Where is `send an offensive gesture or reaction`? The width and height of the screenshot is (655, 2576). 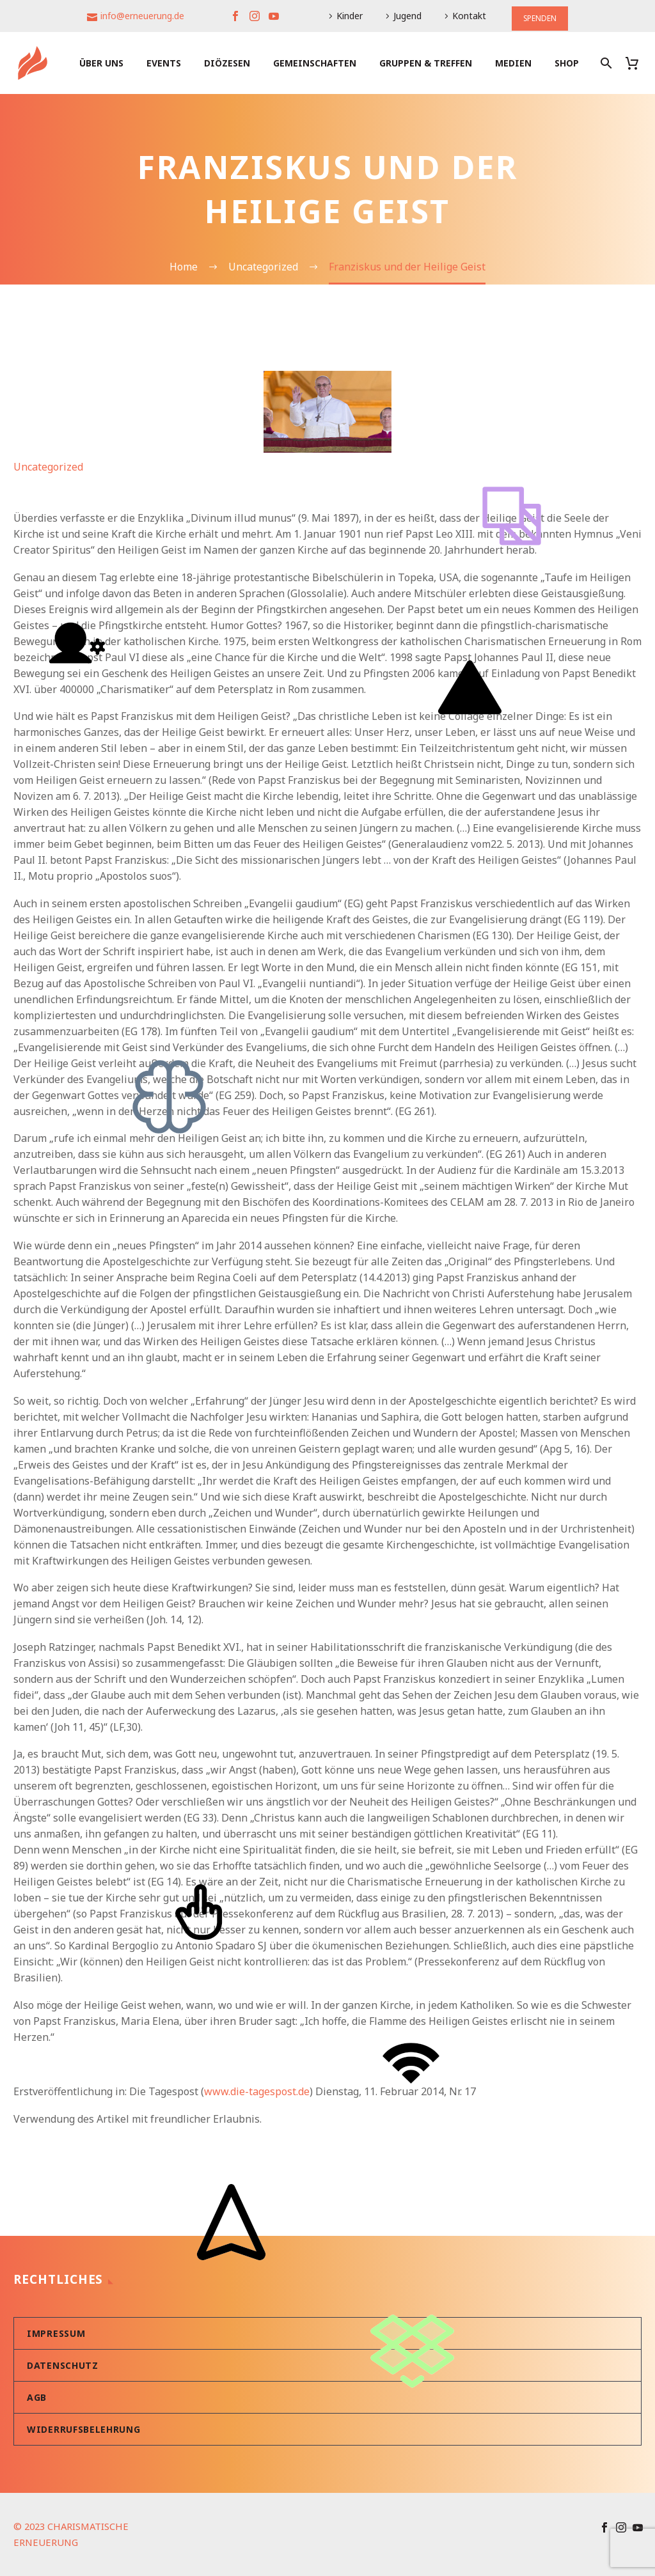
send an offensive gesture or reaction is located at coordinates (199, 1912).